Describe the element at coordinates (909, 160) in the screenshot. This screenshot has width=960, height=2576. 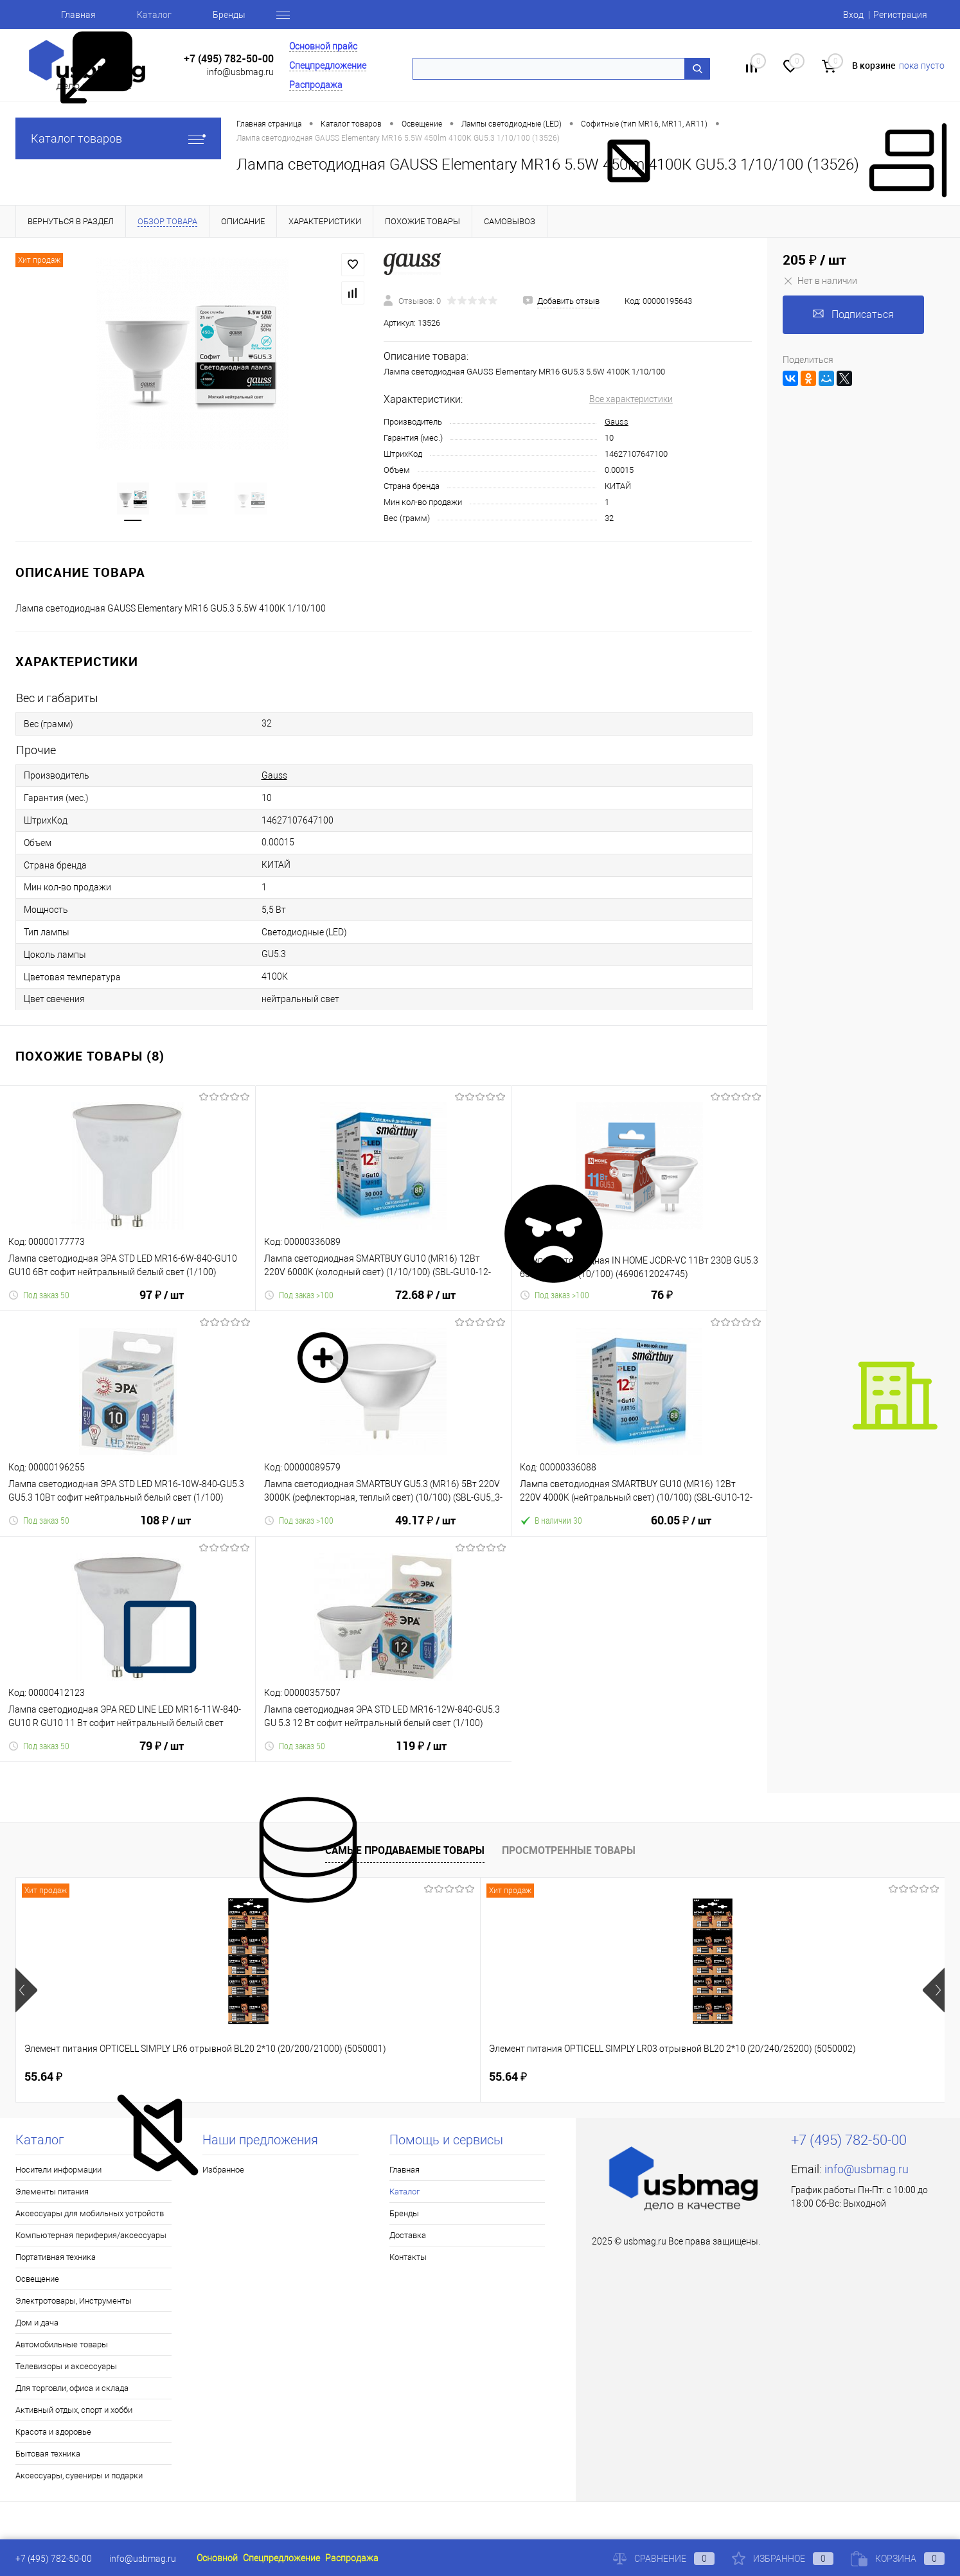
I see `align text or content to the right` at that location.